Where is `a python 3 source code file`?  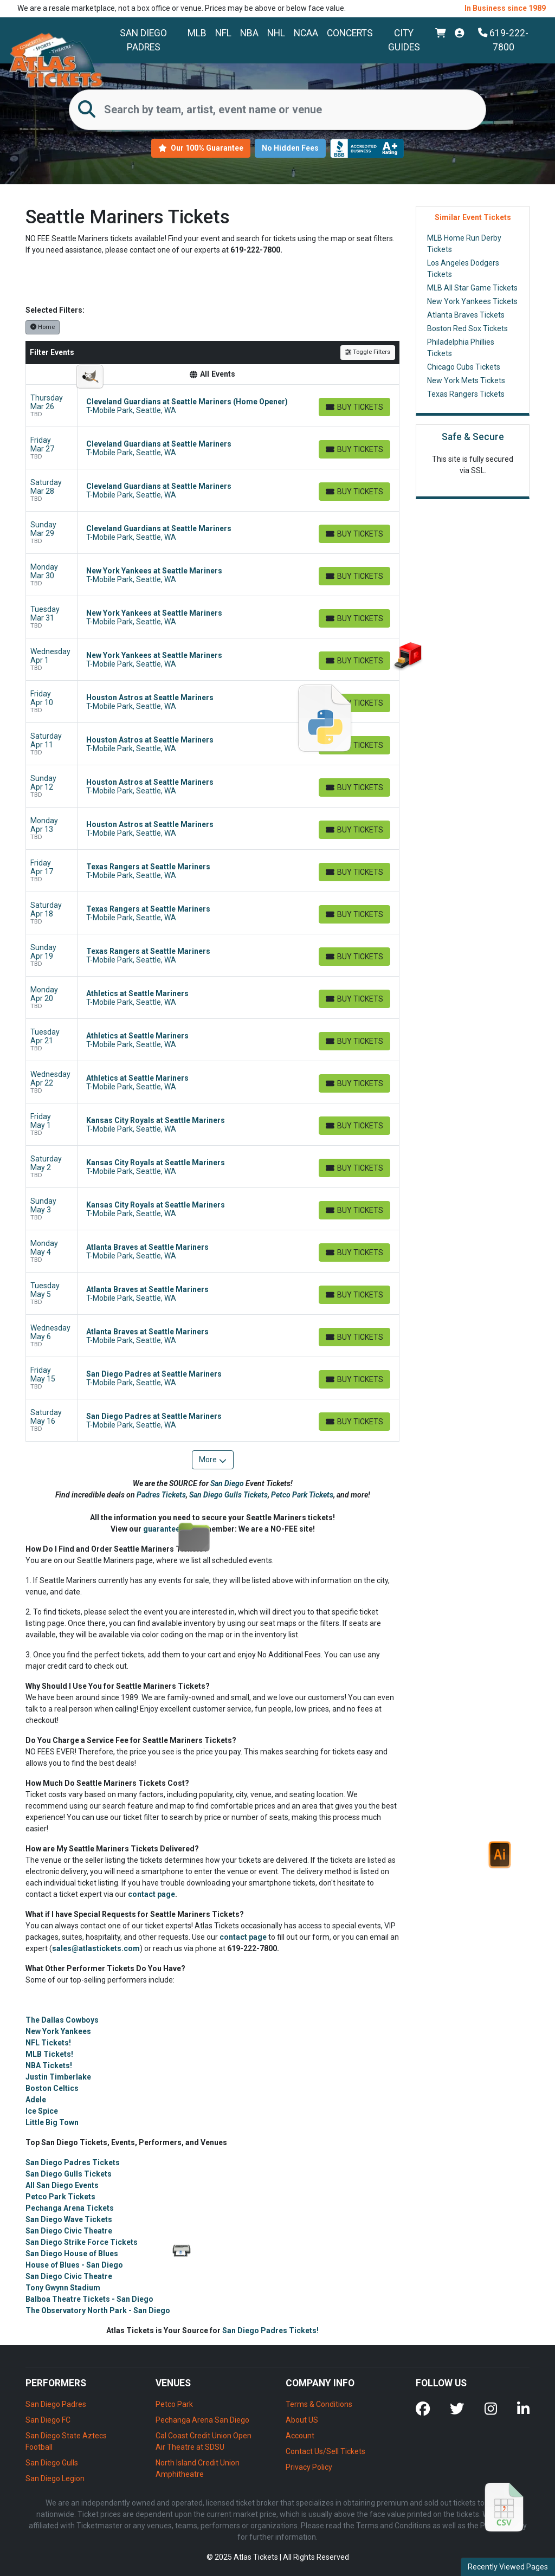
a python 3 source code file is located at coordinates (325, 718).